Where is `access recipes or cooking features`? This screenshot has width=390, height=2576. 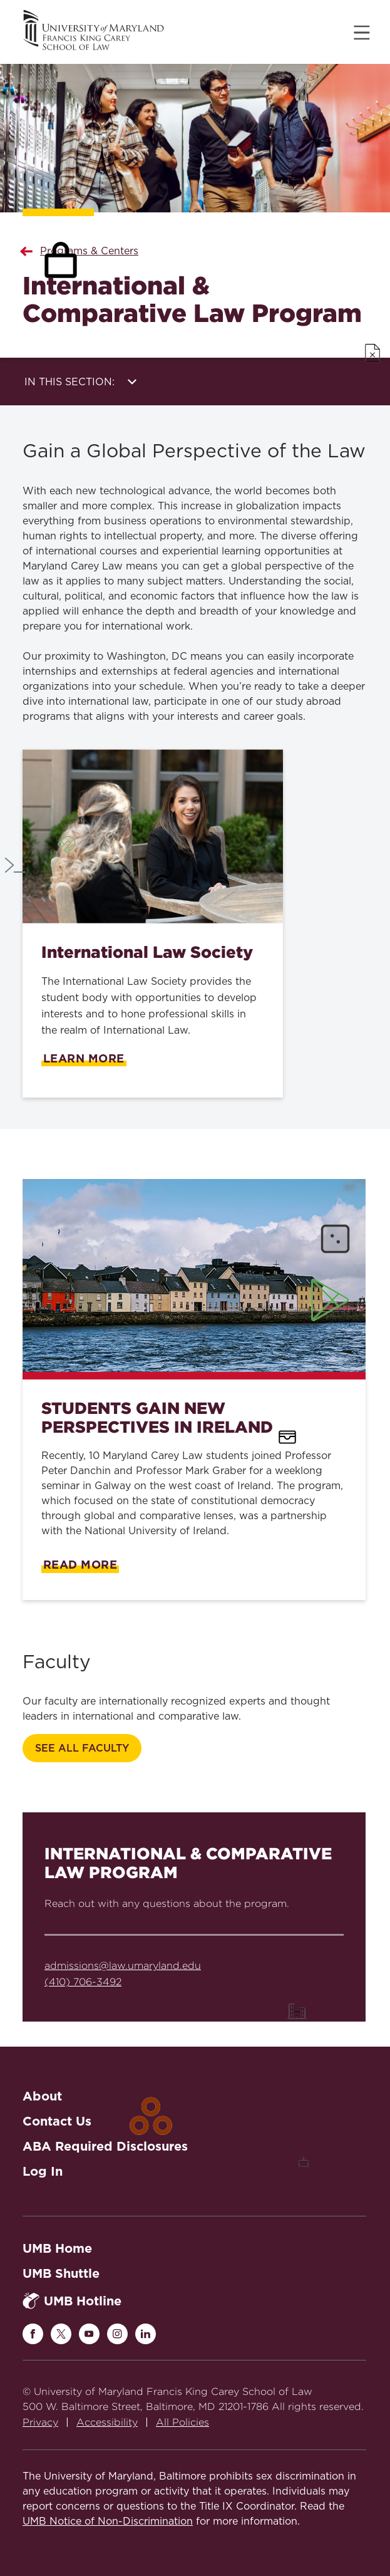
access recipes or cooking features is located at coordinates (304, 2163).